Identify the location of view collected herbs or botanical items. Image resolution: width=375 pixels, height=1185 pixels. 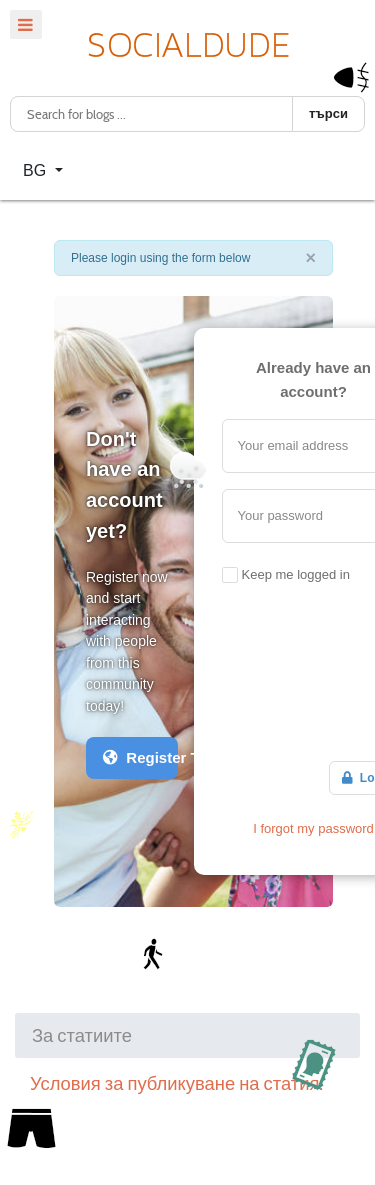
(21, 825).